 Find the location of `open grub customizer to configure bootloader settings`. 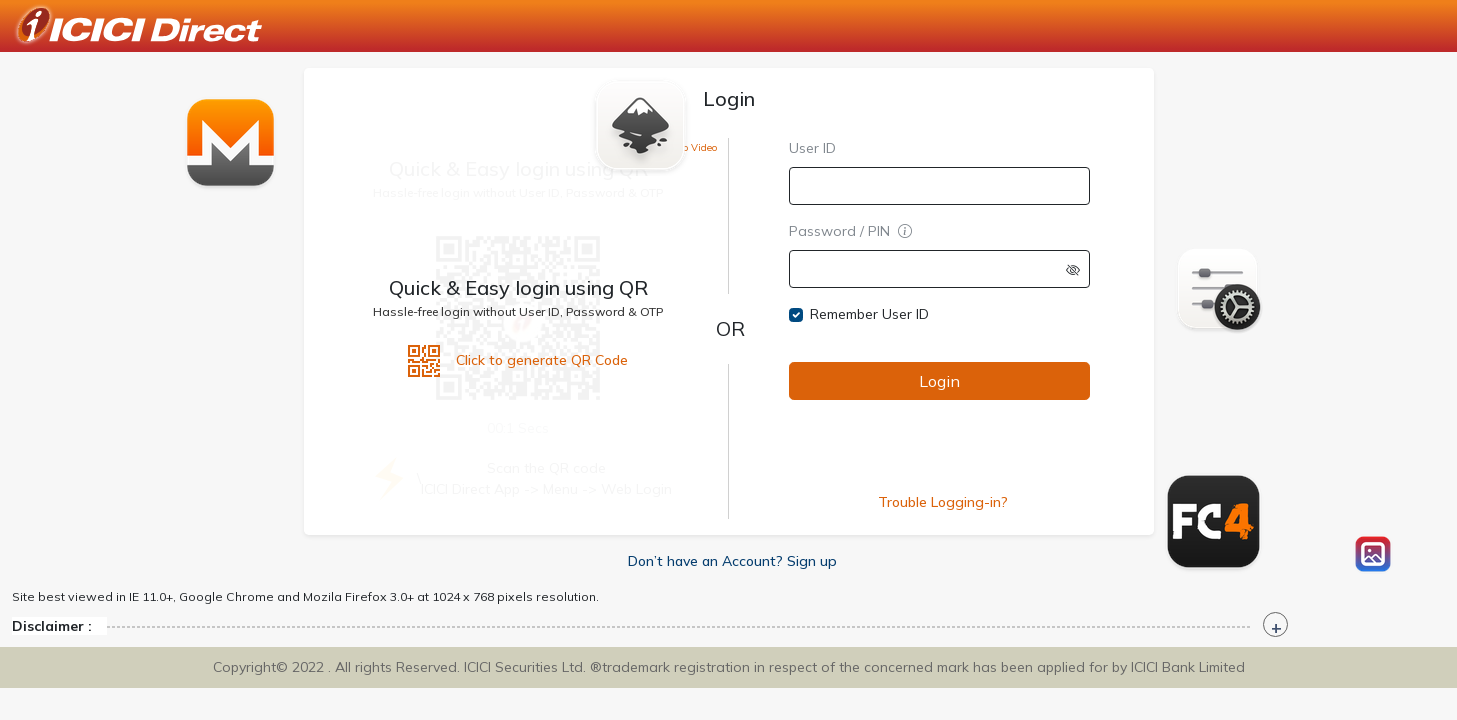

open grub customizer to configure bootloader settings is located at coordinates (1217, 288).